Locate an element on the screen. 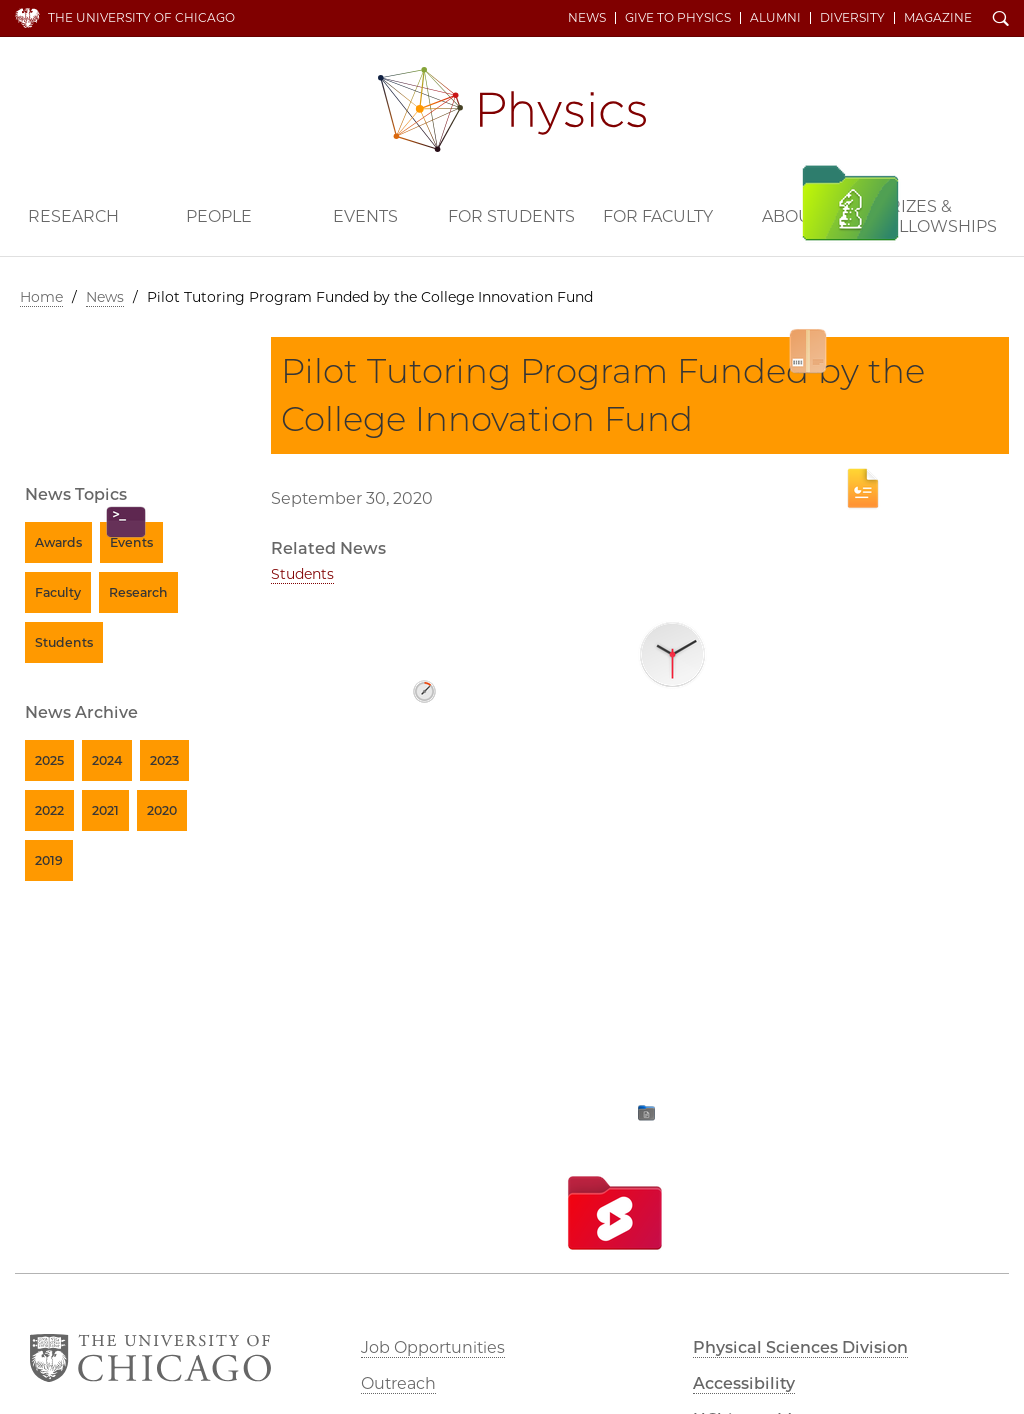  open your documents folder is located at coordinates (646, 1112).